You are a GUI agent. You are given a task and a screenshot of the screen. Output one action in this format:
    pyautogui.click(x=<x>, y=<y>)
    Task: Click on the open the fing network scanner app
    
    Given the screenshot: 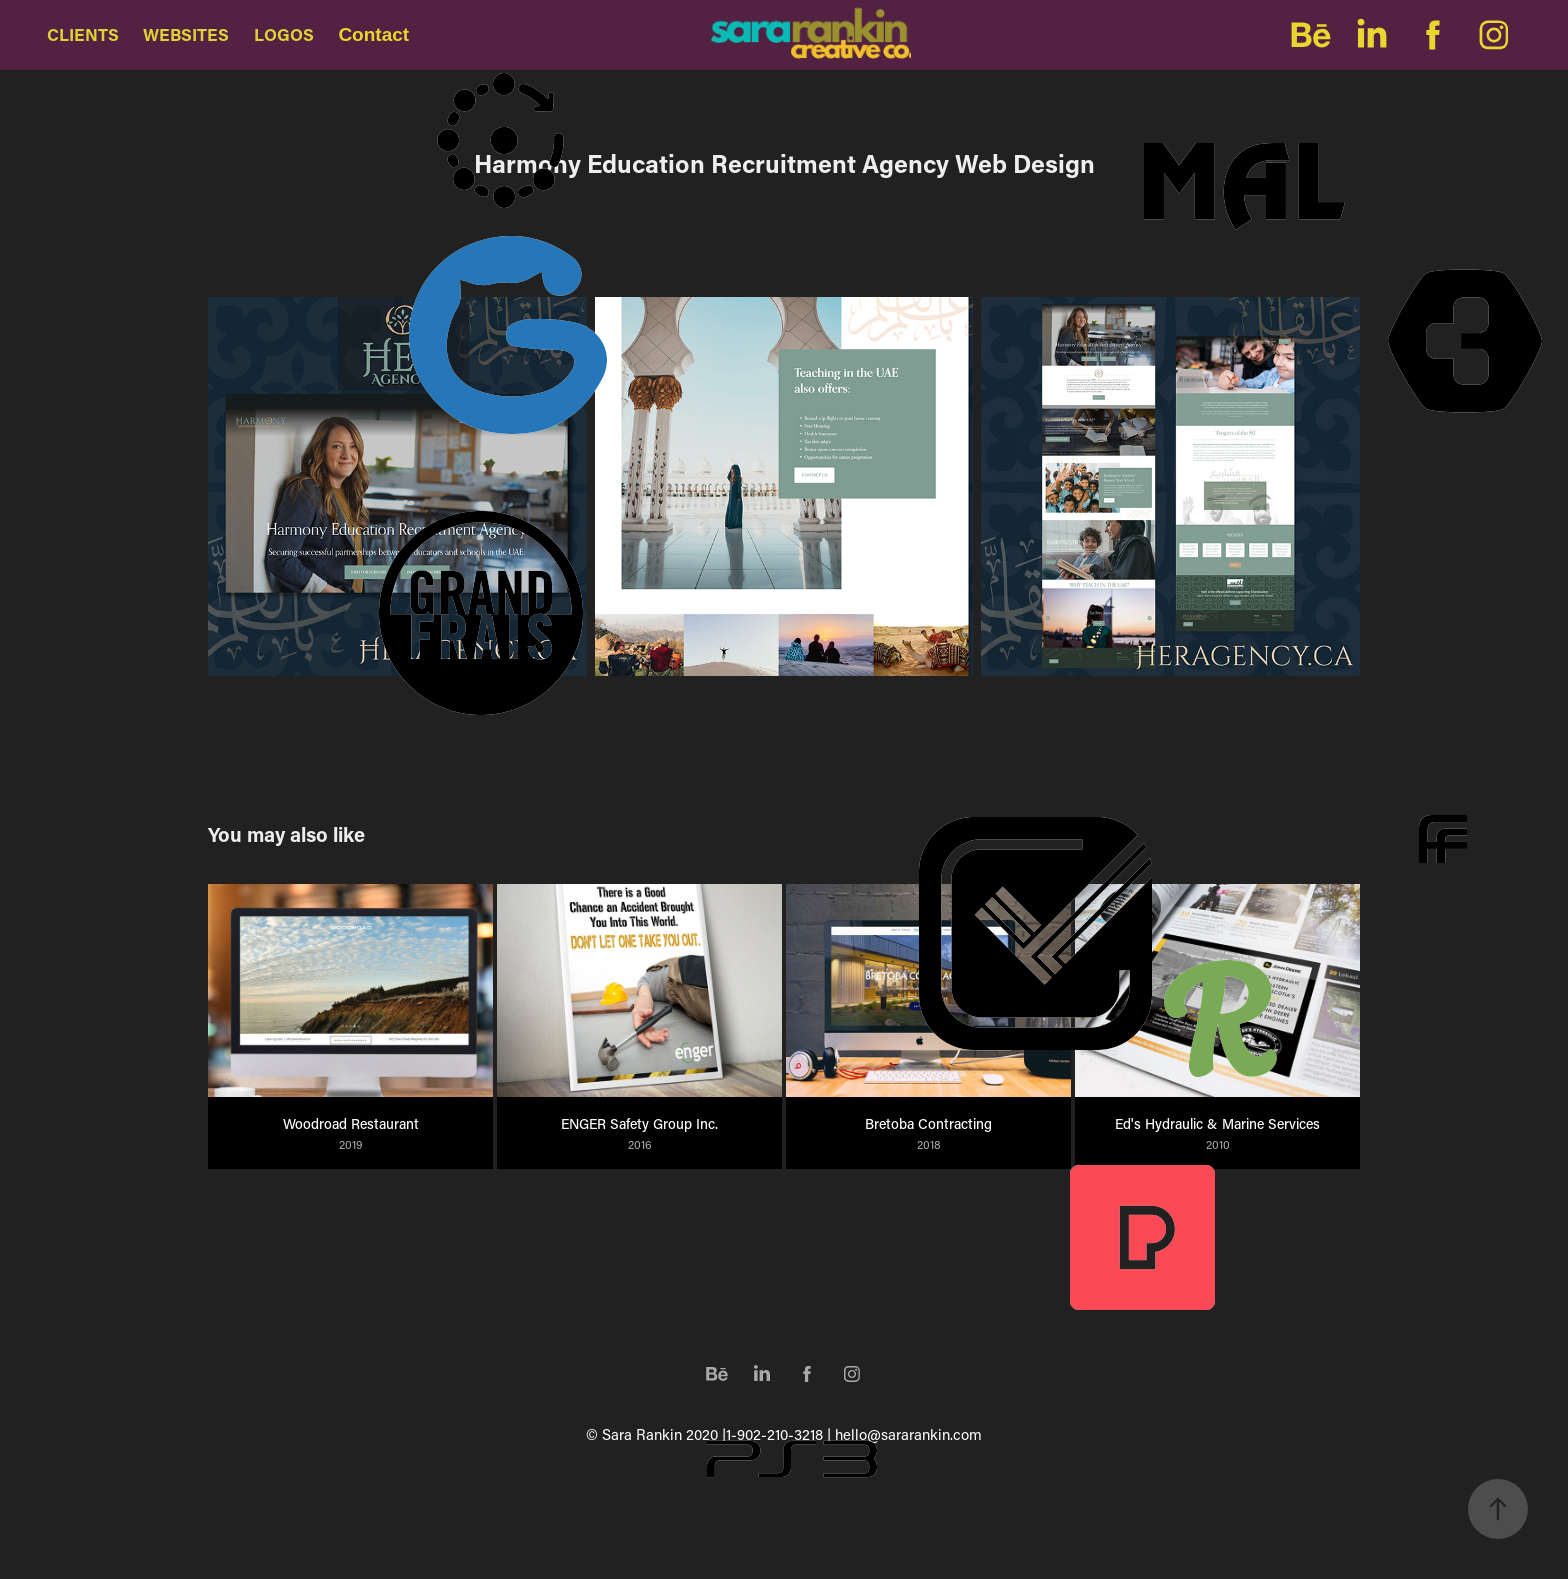 What is the action you would take?
    pyautogui.click(x=500, y=140)
    